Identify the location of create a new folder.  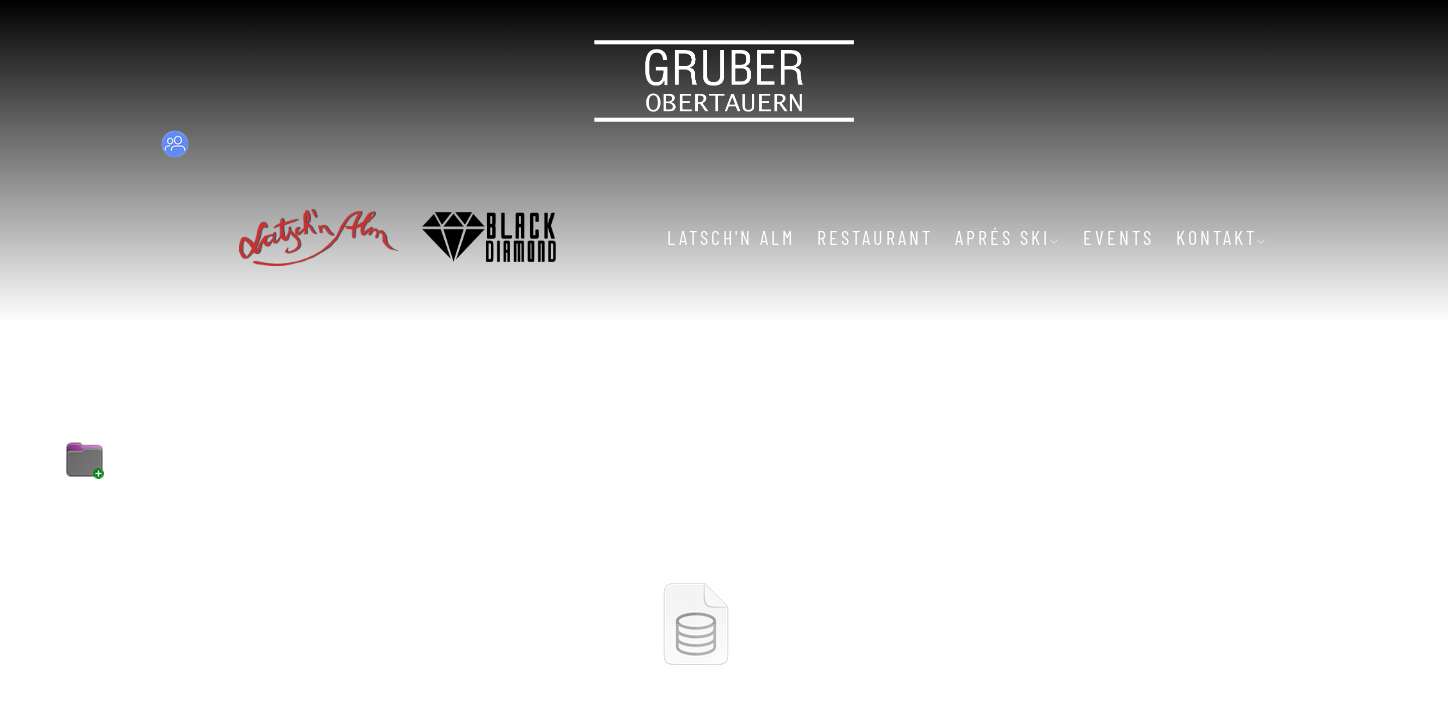
(84, 459).